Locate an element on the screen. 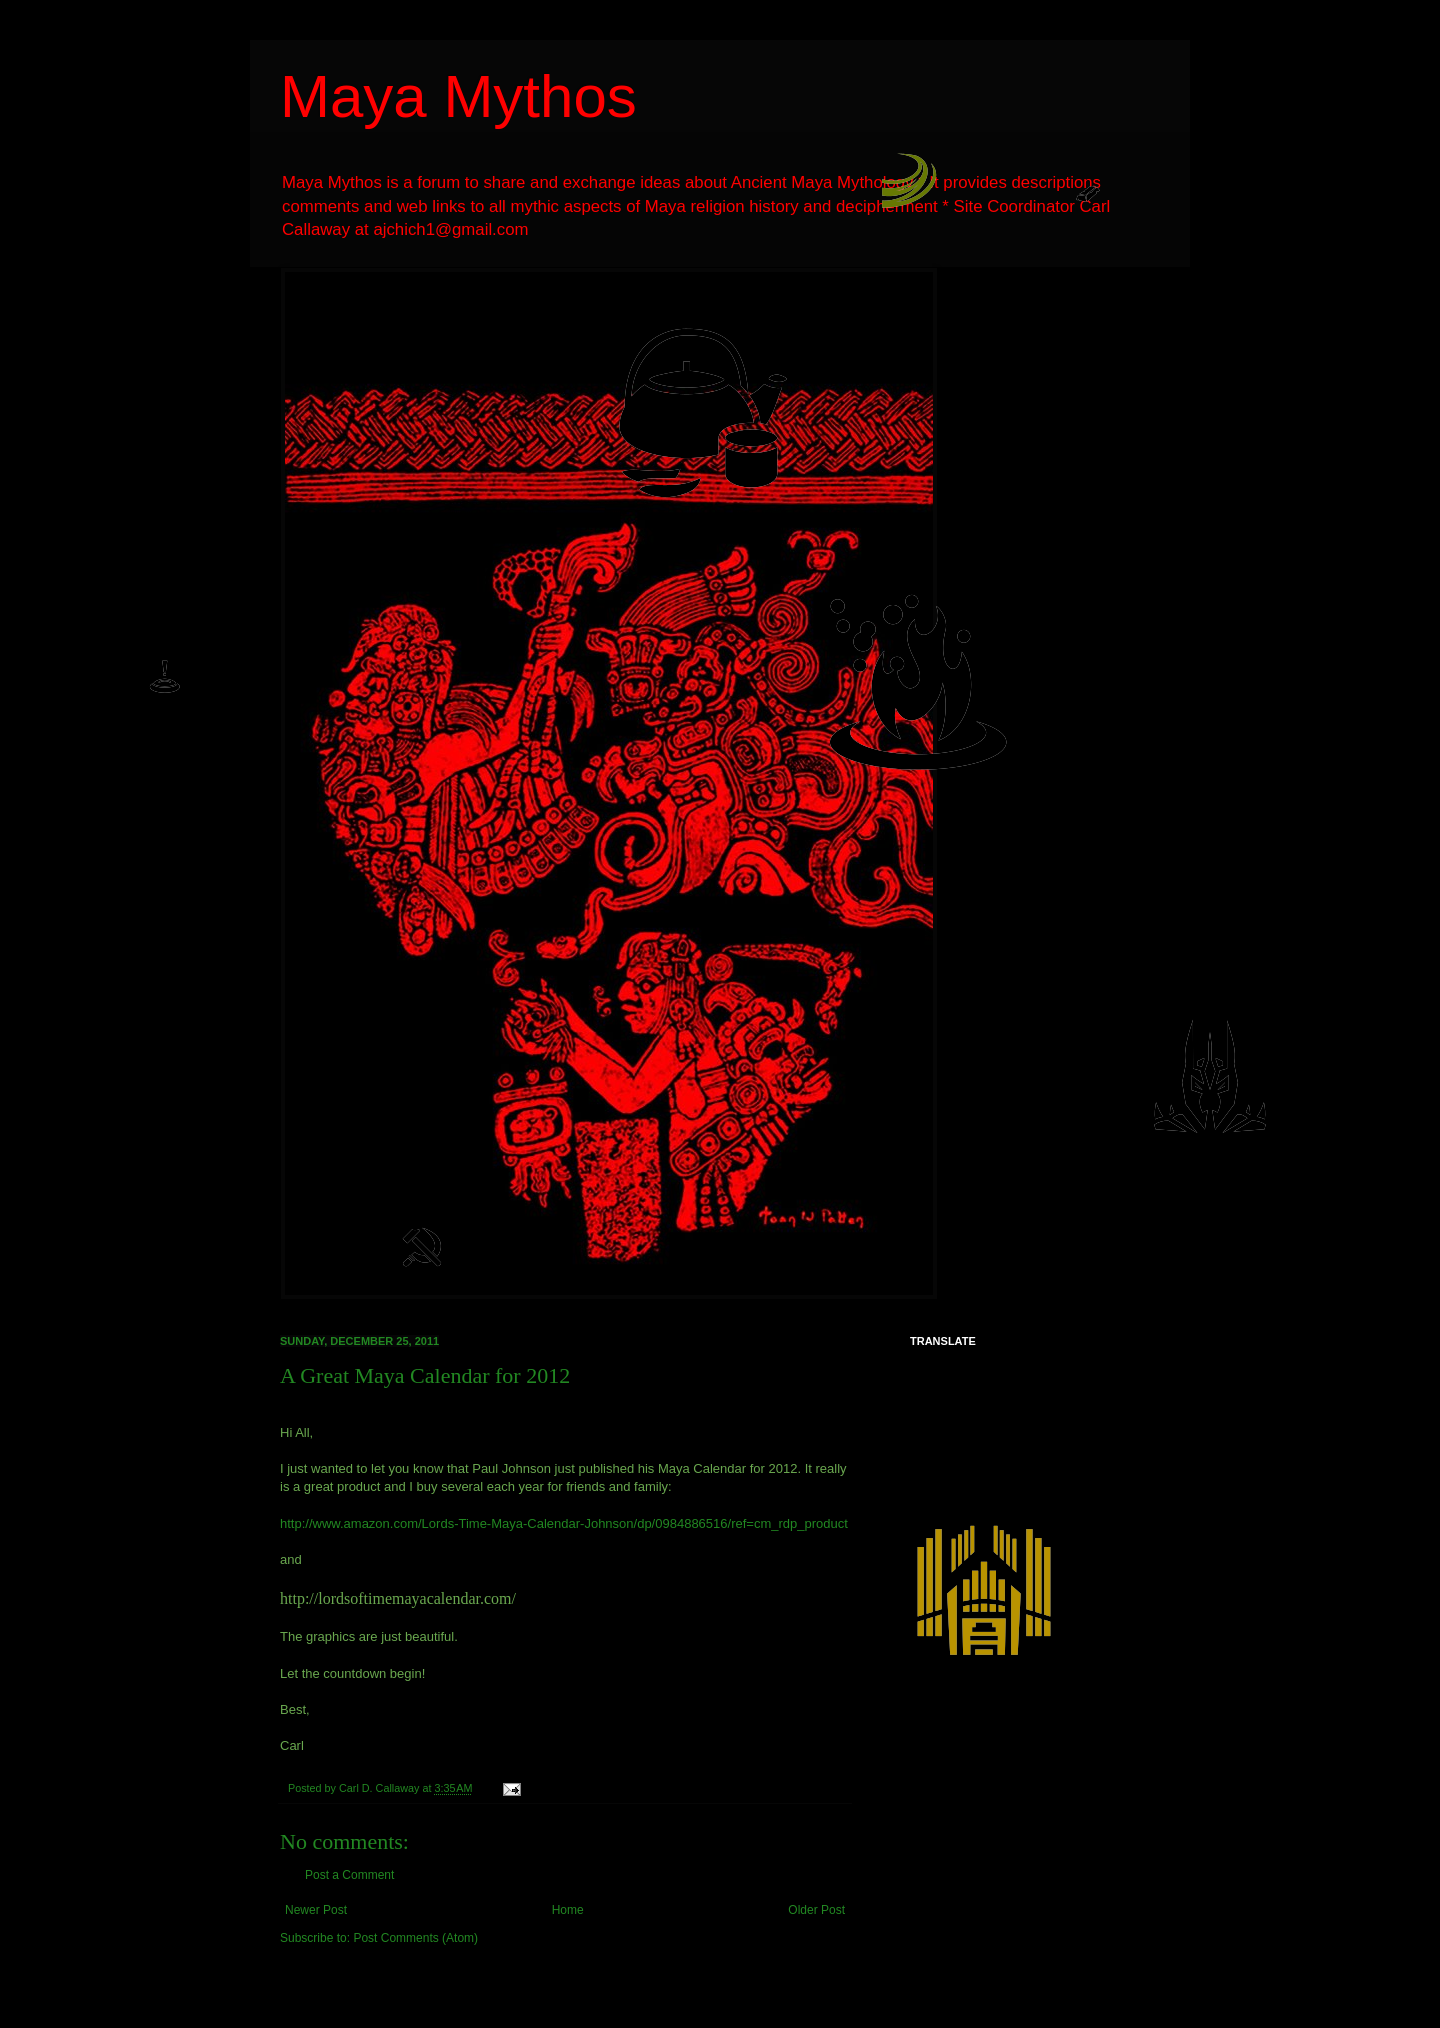 Image resolution: width=1440 pixels, height=2028 pixels. tea ceremony or tea-related game feature is located at coordinates (703, 413).